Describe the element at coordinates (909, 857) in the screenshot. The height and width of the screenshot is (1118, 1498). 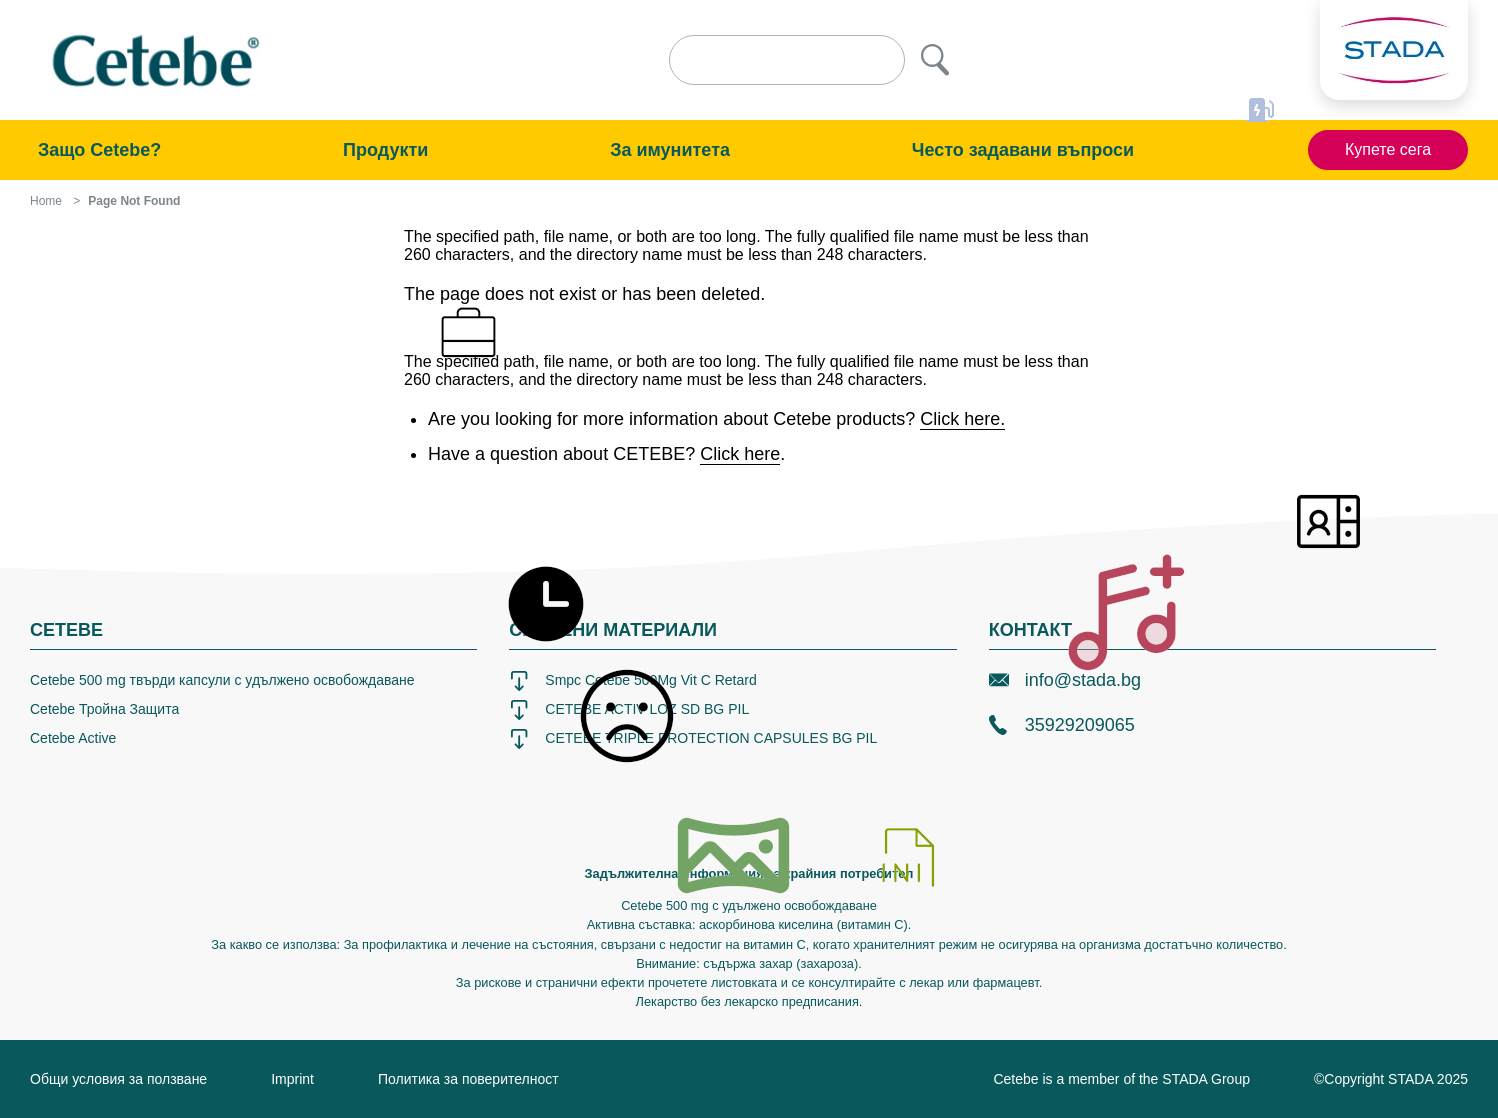
I see `view or open an INI configuration file` at that location.